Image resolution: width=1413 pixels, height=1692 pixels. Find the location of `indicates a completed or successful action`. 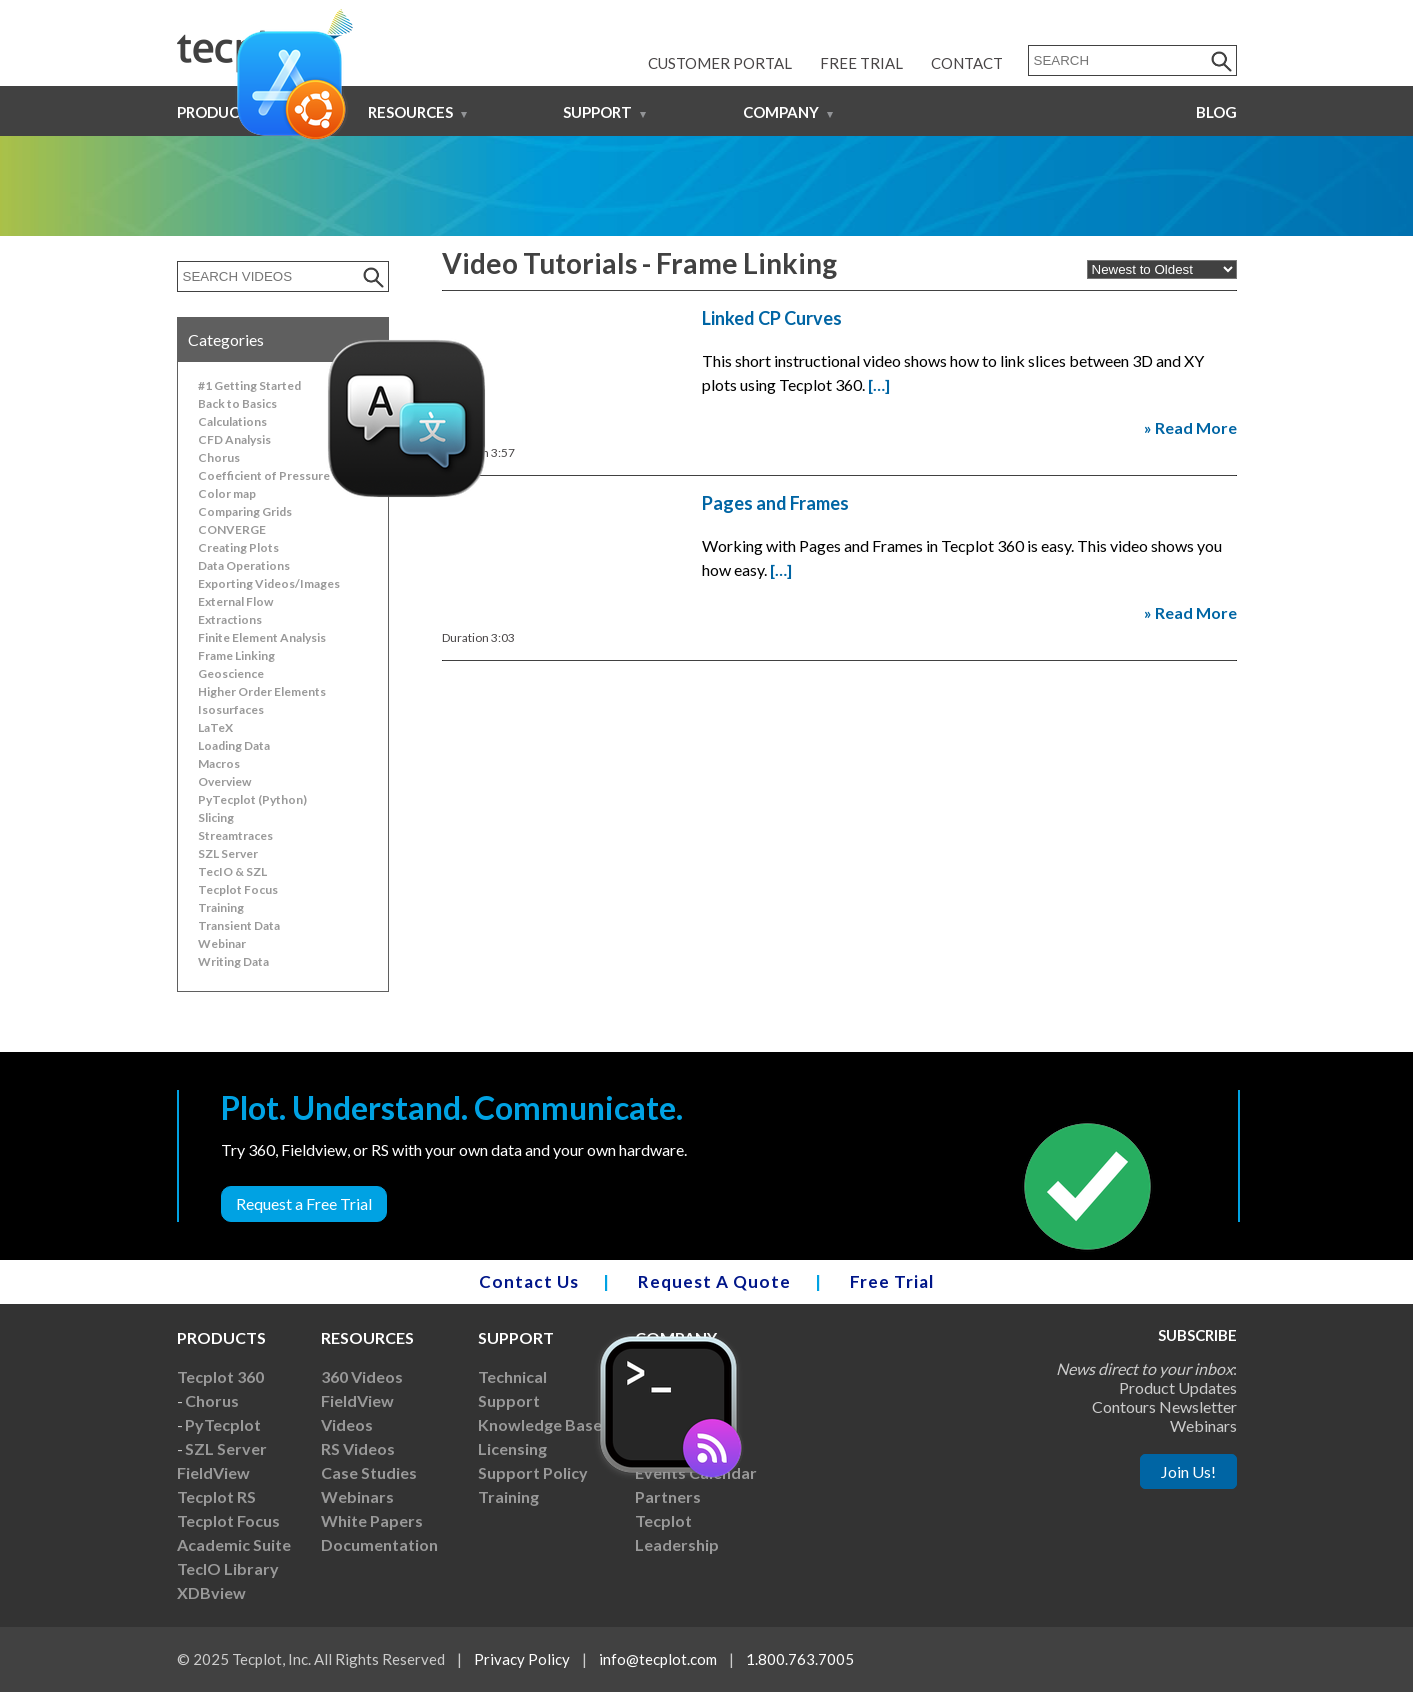

indicates a completed or successful action is located at coordinates (1087, 1186).